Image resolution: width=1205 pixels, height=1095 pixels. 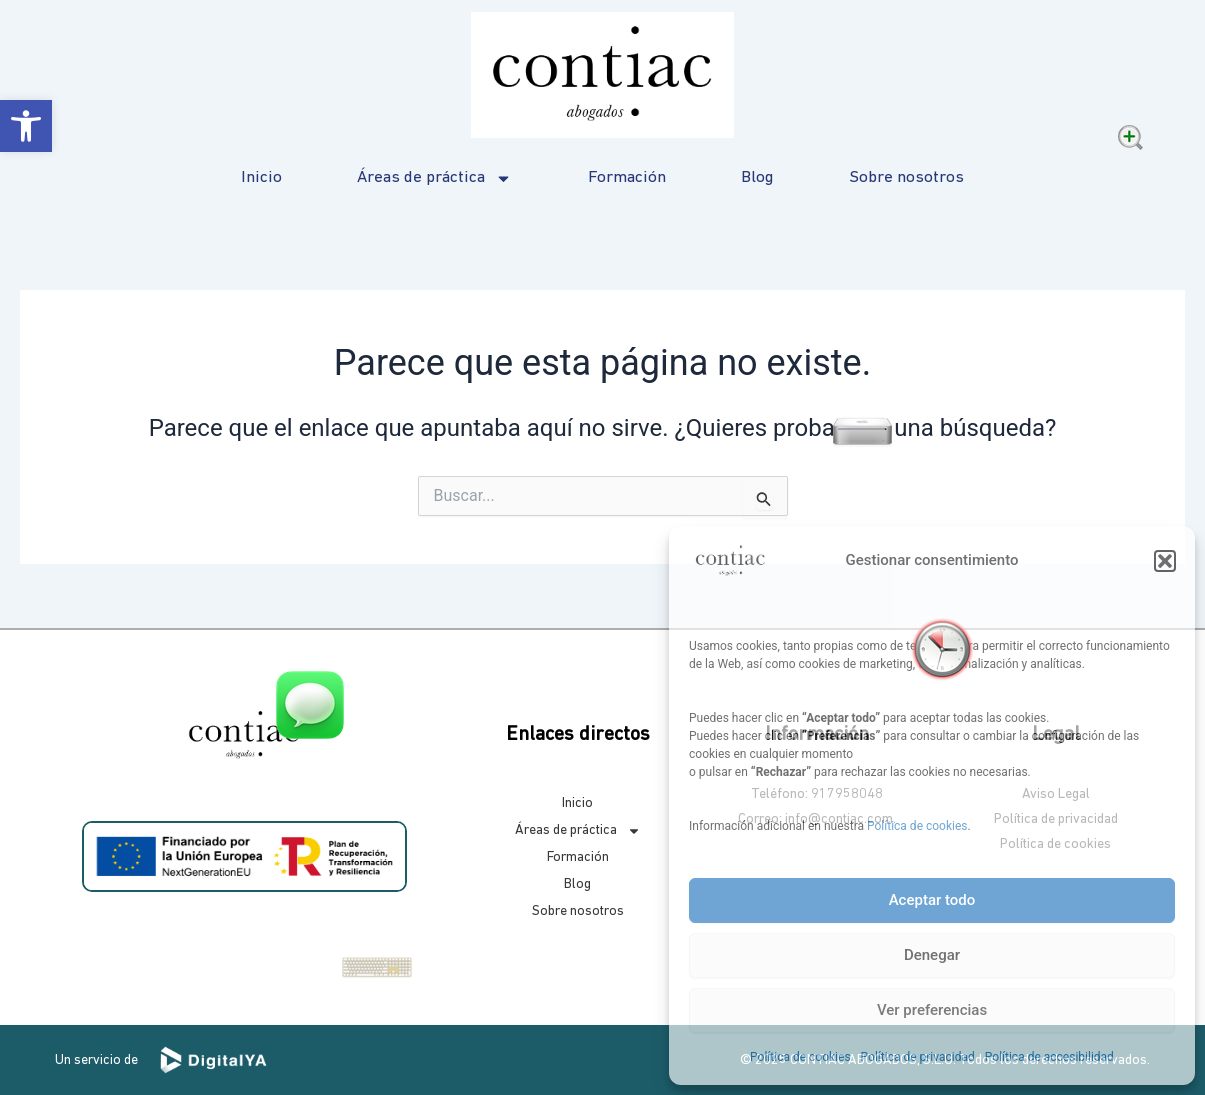 What do you see at coordinates (310, 705) in the screenshot?
I see `open the messages app` at bounding box center [310, 705].